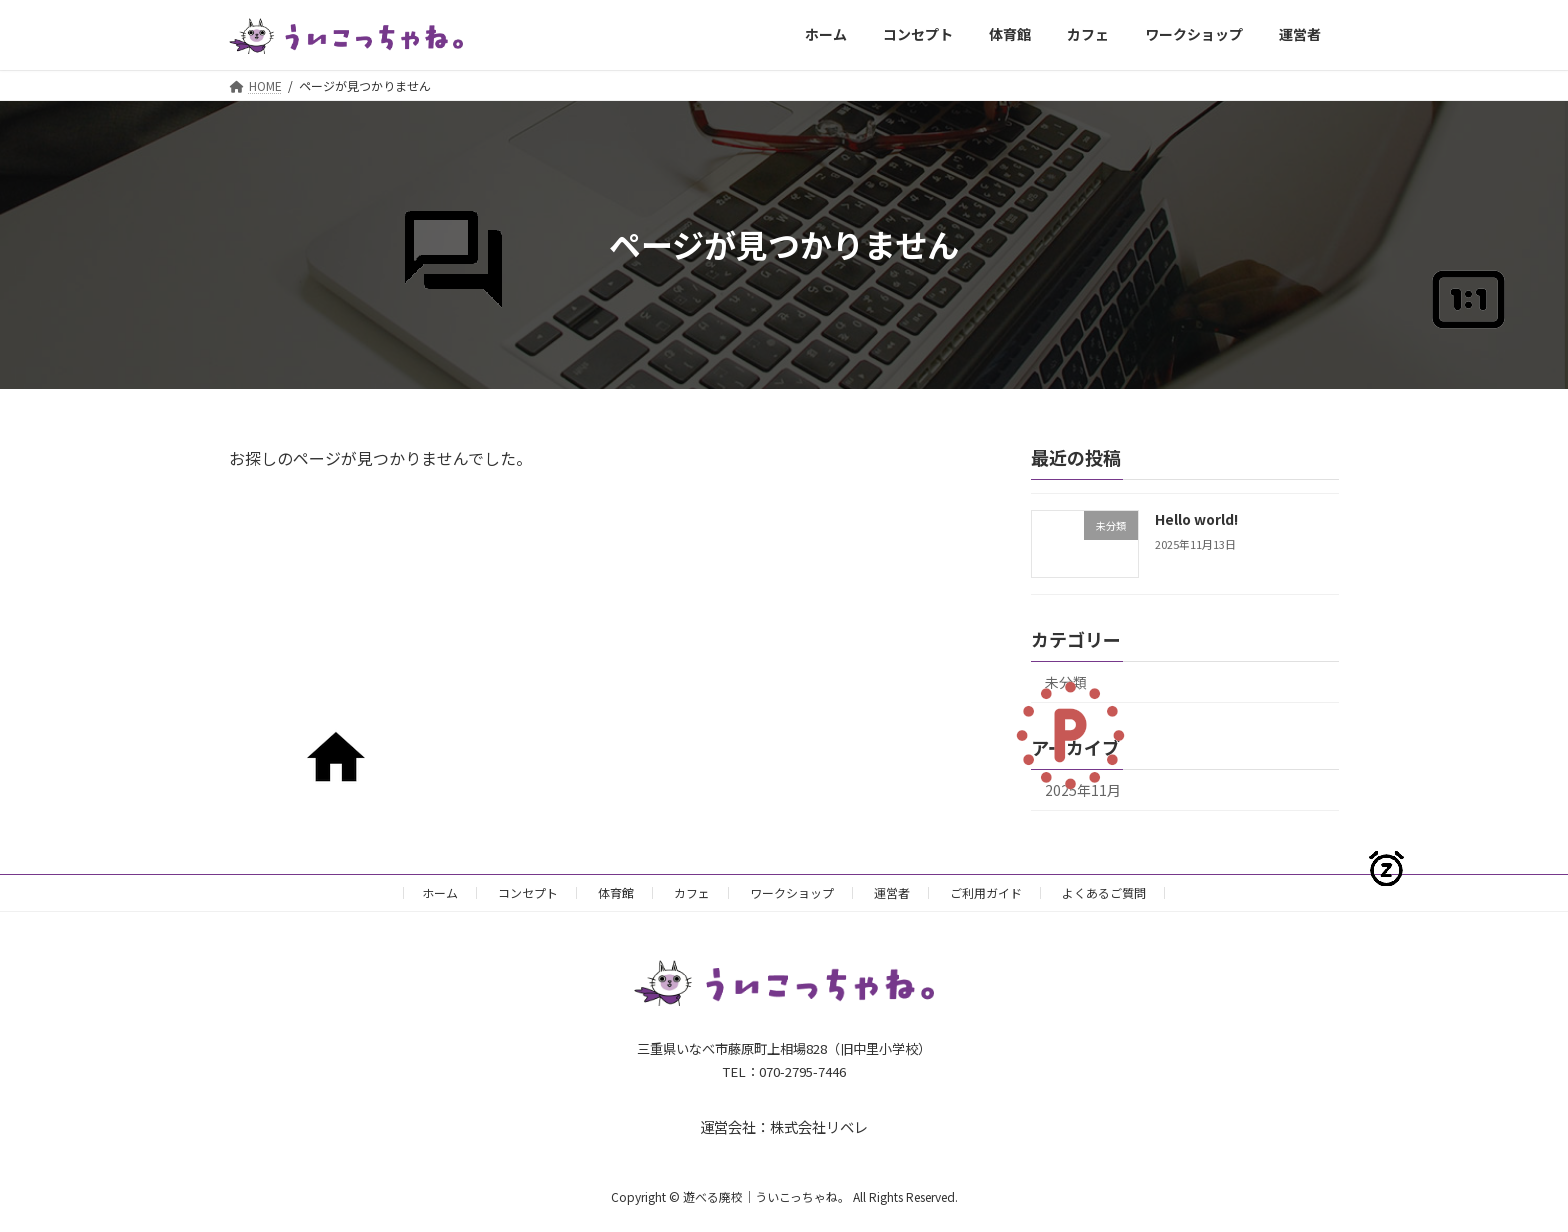 The height and width of the screenshot is (1232, 1568). Describe the element at coordinates (336, 758) in the screenshot. I see `navigate to home screen` at that location.